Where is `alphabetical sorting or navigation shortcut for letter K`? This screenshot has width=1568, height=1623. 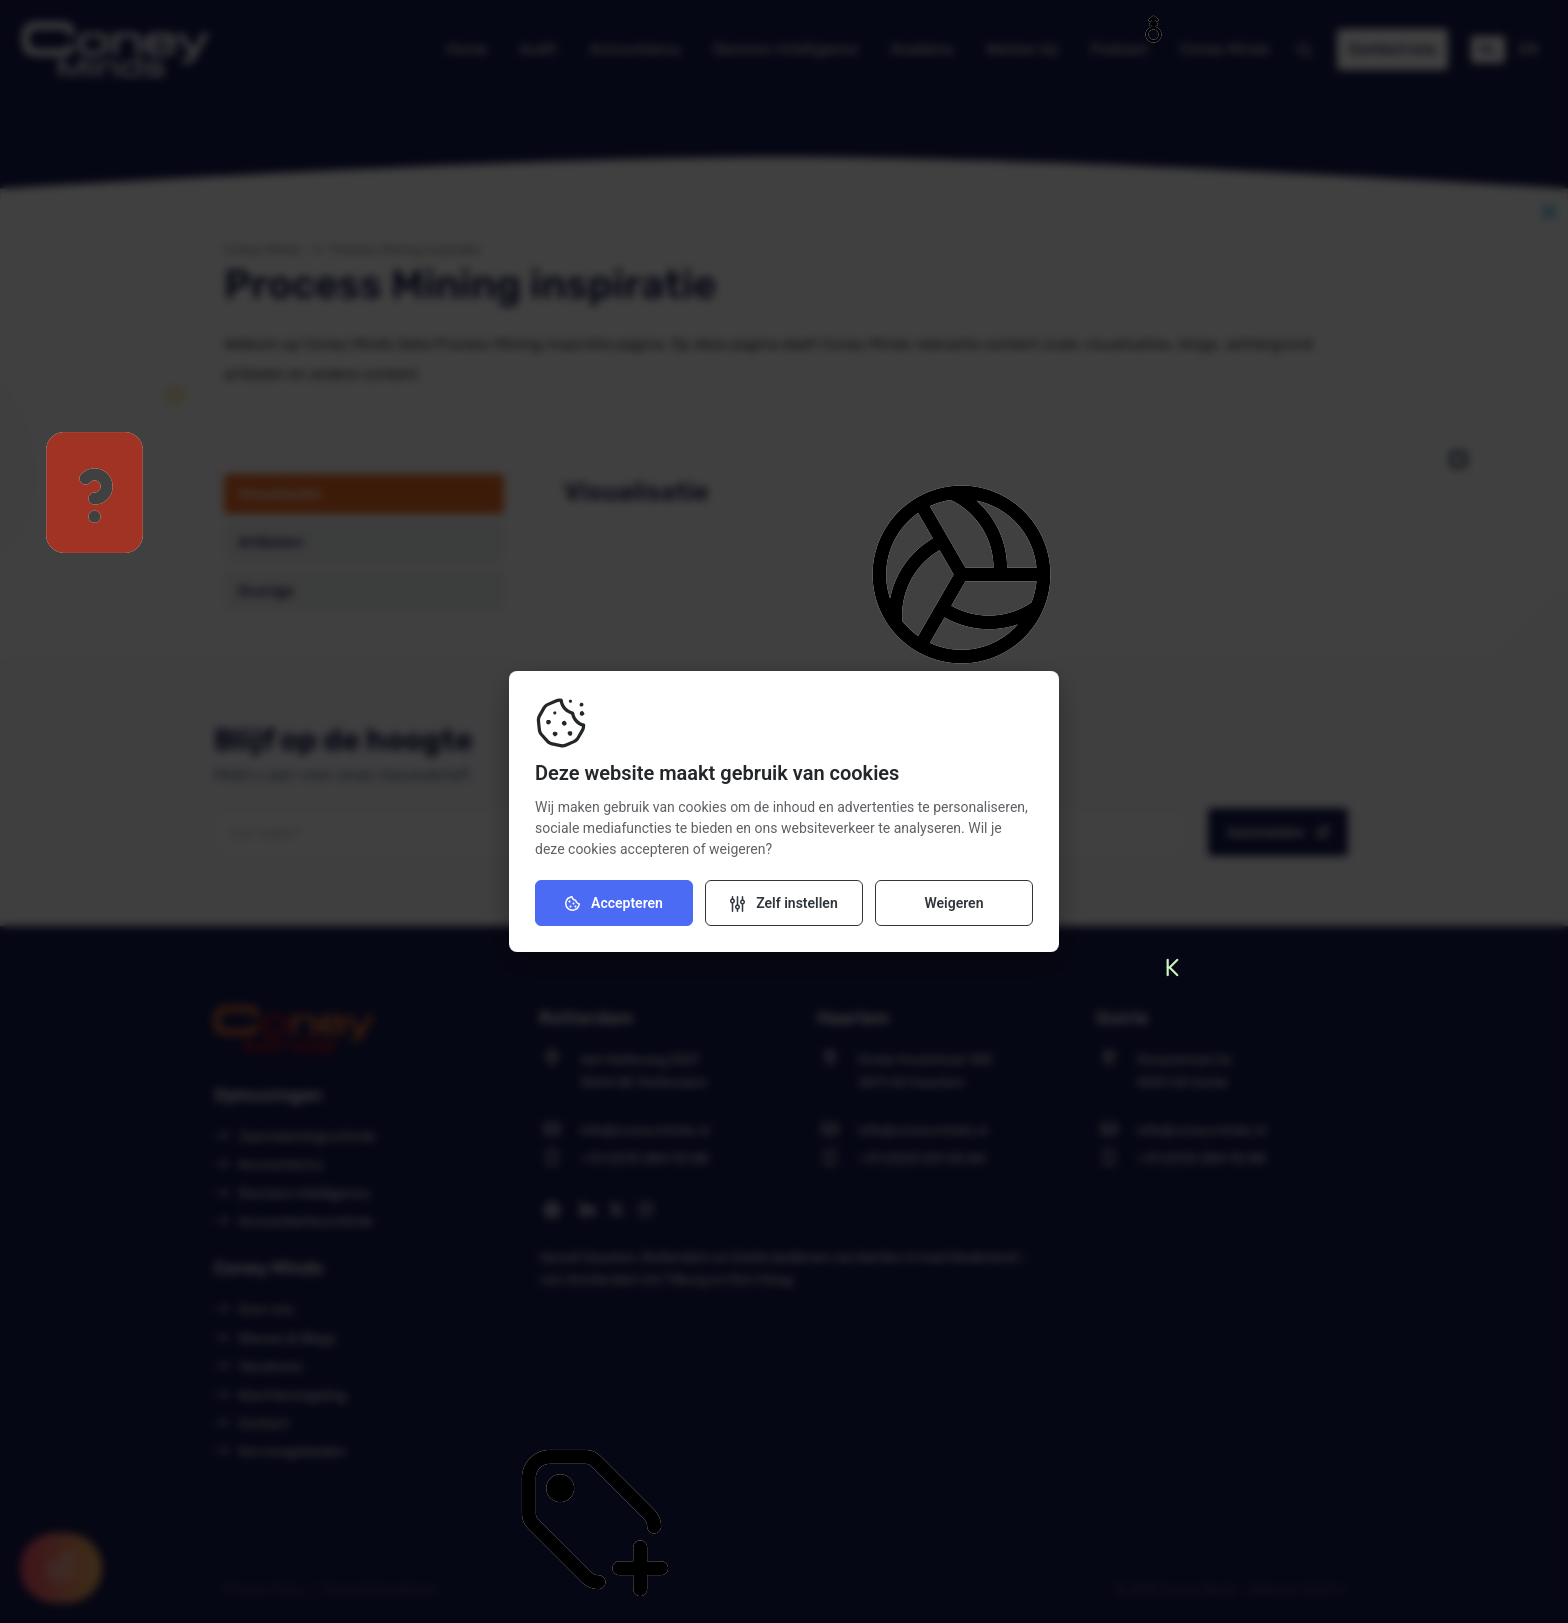 alphabetical sorting or navigation shortcut for letter K is located at coordinates (1172, 967).